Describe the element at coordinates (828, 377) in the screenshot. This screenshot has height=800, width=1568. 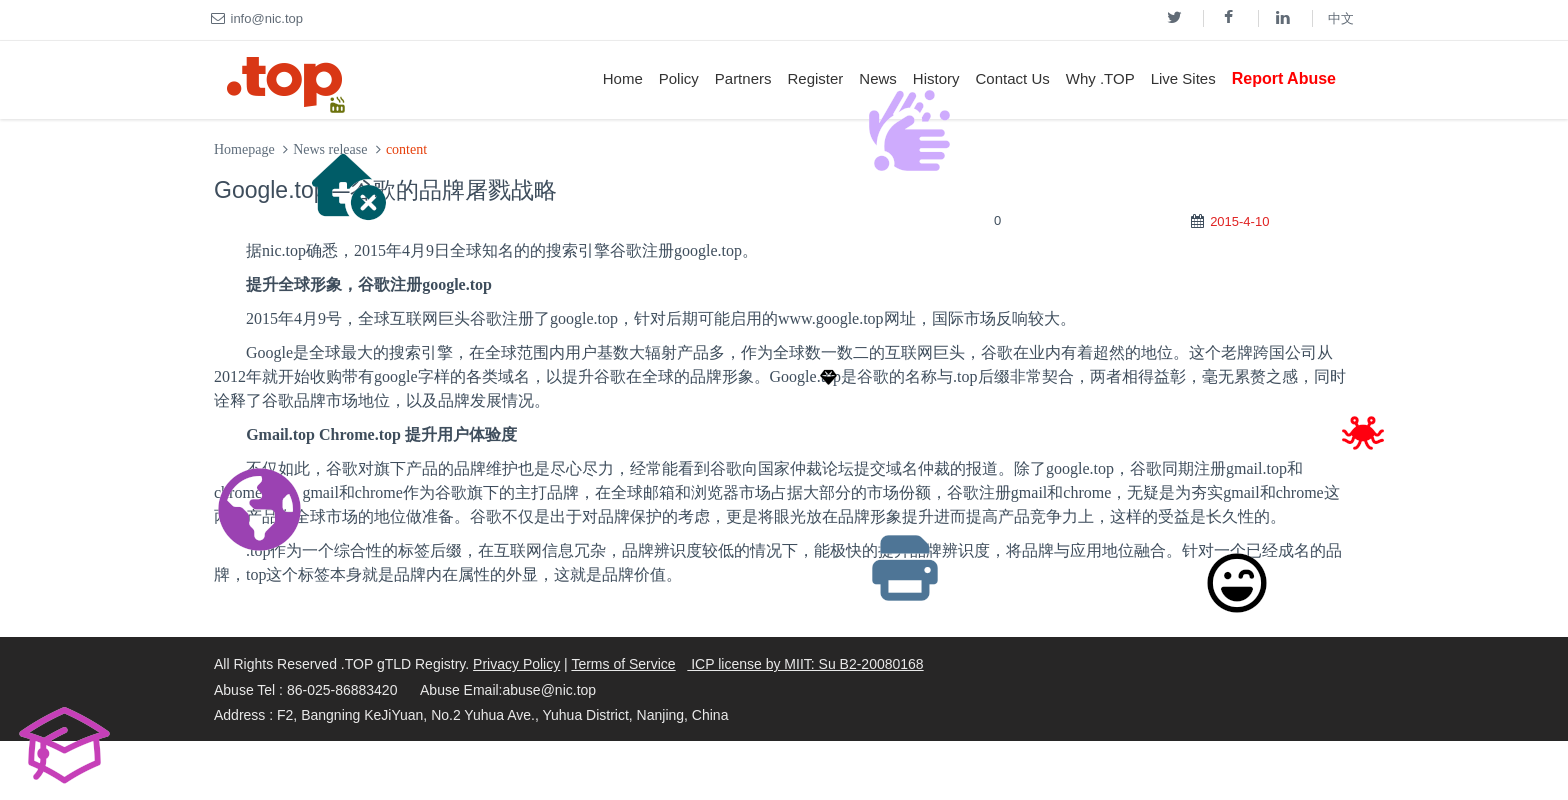
I see `indicates premium or valuable content` at that location.